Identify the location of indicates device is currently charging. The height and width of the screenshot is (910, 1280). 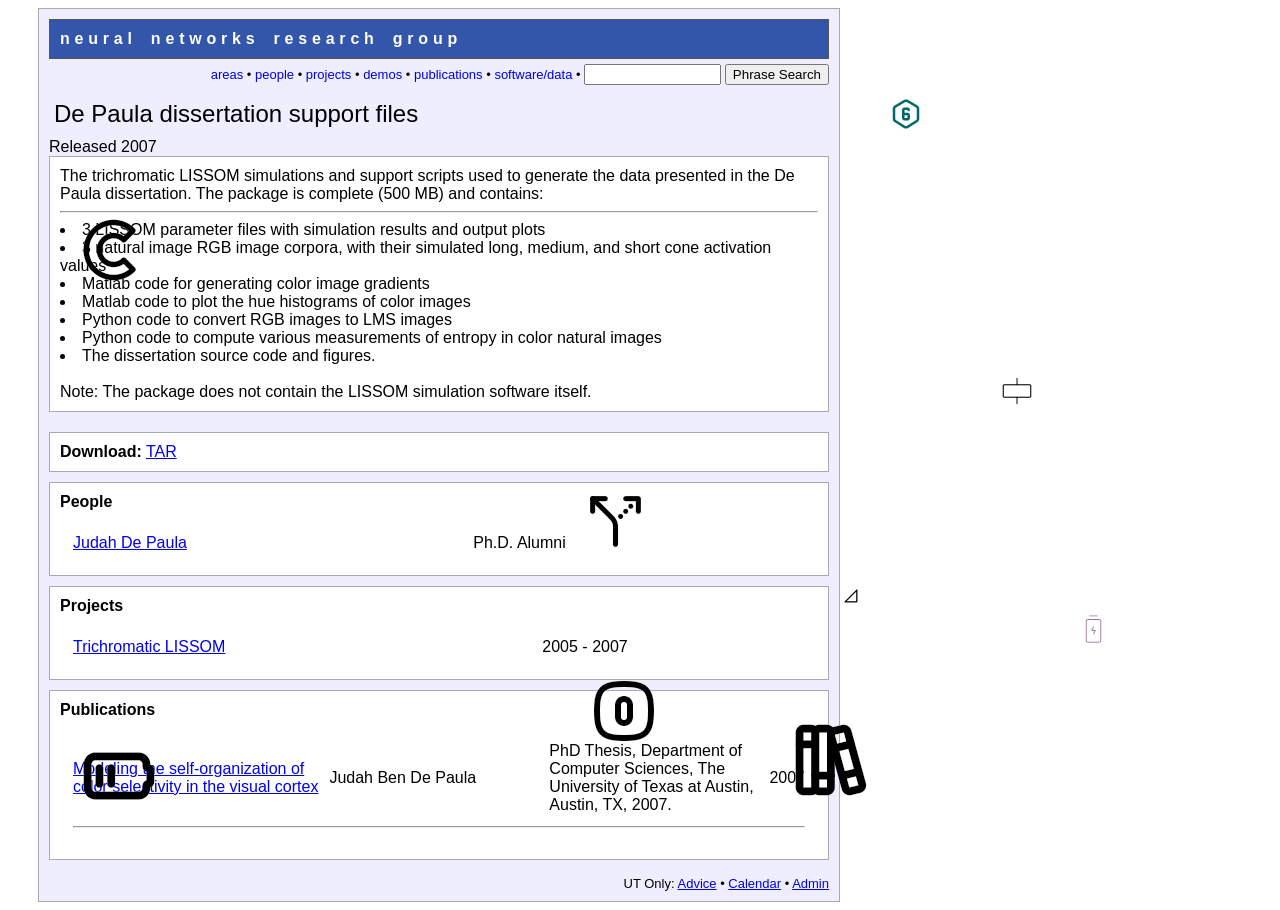
(1093, 629).